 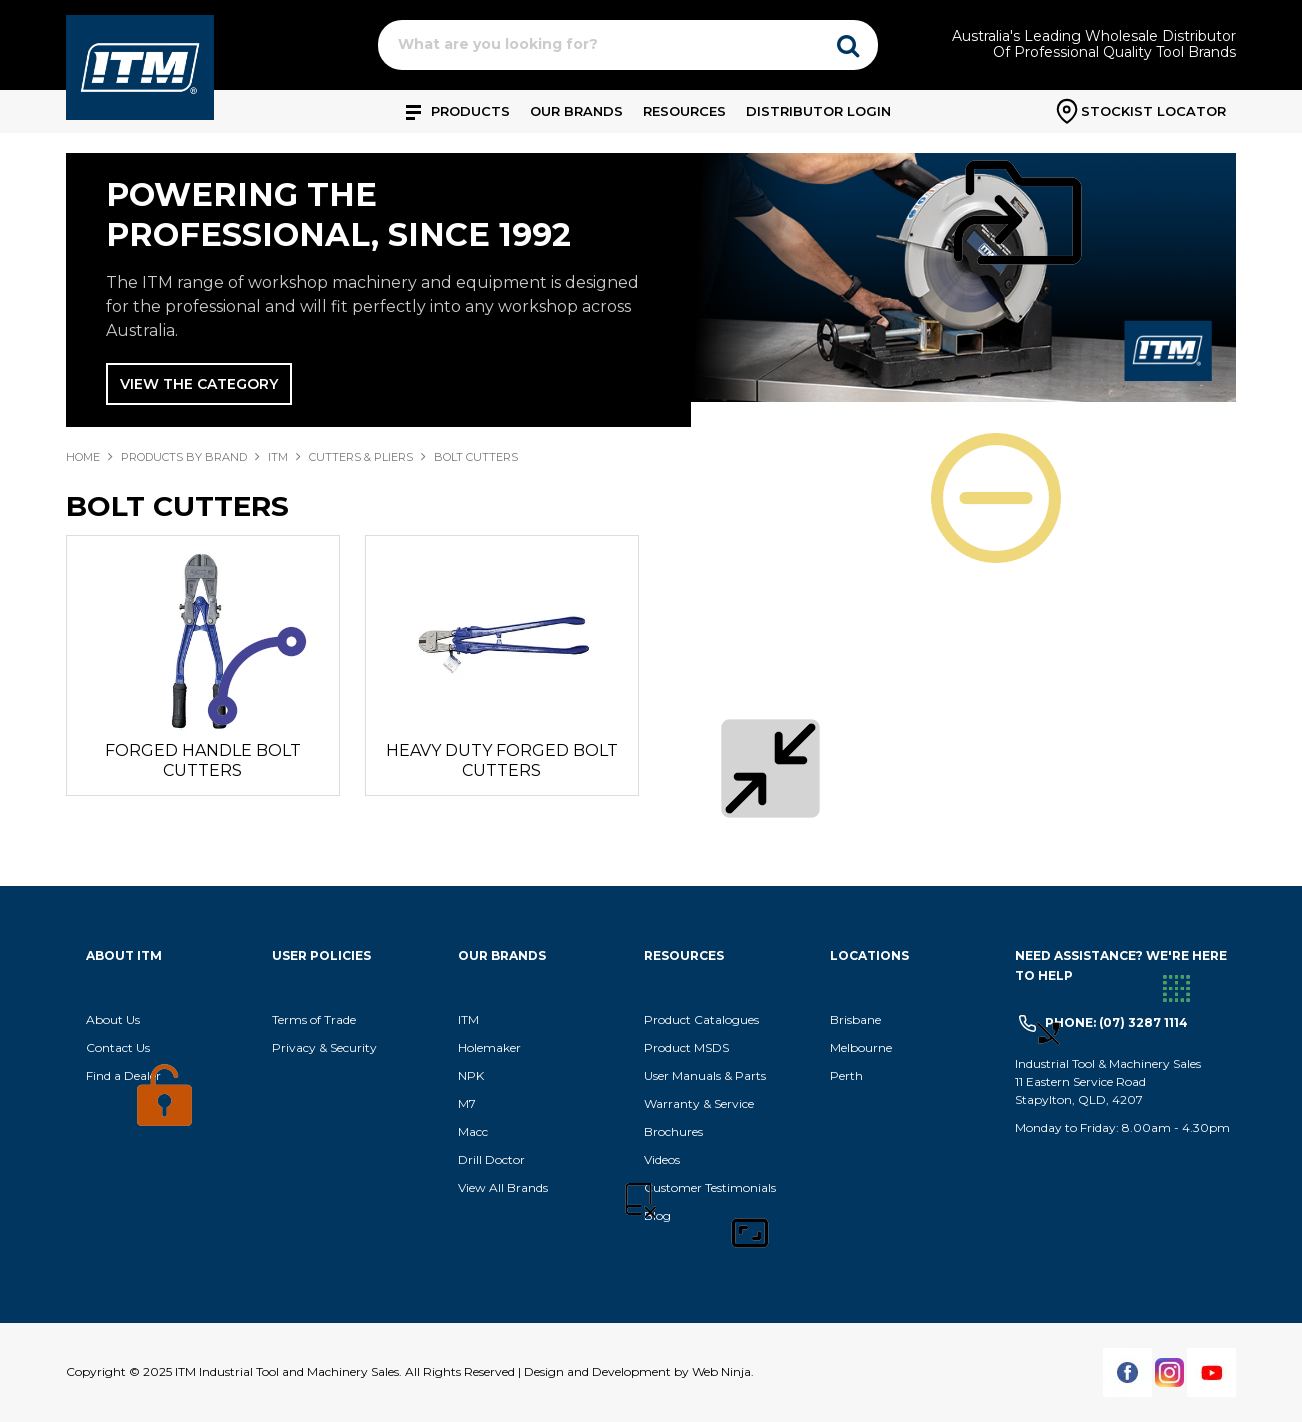 I want to click on draw a curved path or bezier line, so click(x=257, y=676).